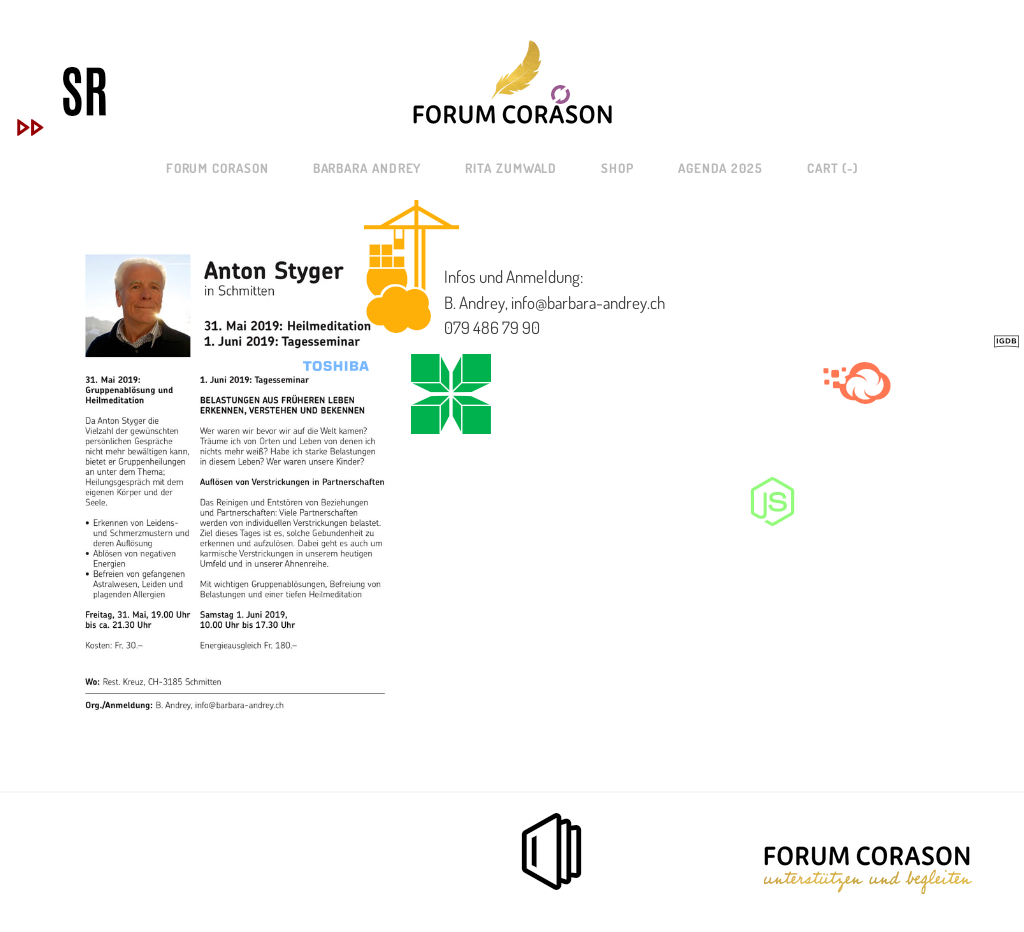 Image resolution: width=1024 pixels, height=932 pixels. What do you see at coordinates (772, 501) in the screenshot?
I see `Node.js runtime environment logo` at bounding box center [772, 501].